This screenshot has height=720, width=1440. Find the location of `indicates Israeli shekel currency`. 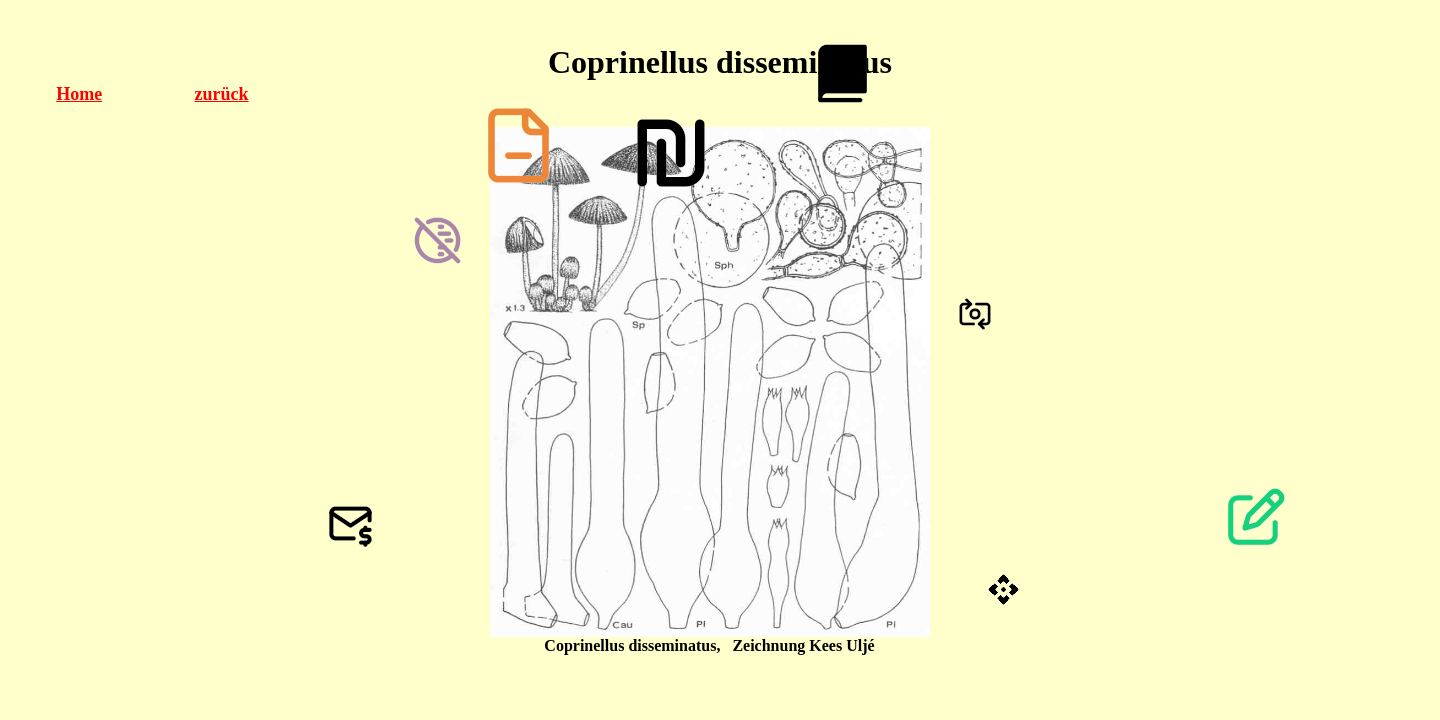

indicates Israeli shekel currency is located at coordinates (671, 153).